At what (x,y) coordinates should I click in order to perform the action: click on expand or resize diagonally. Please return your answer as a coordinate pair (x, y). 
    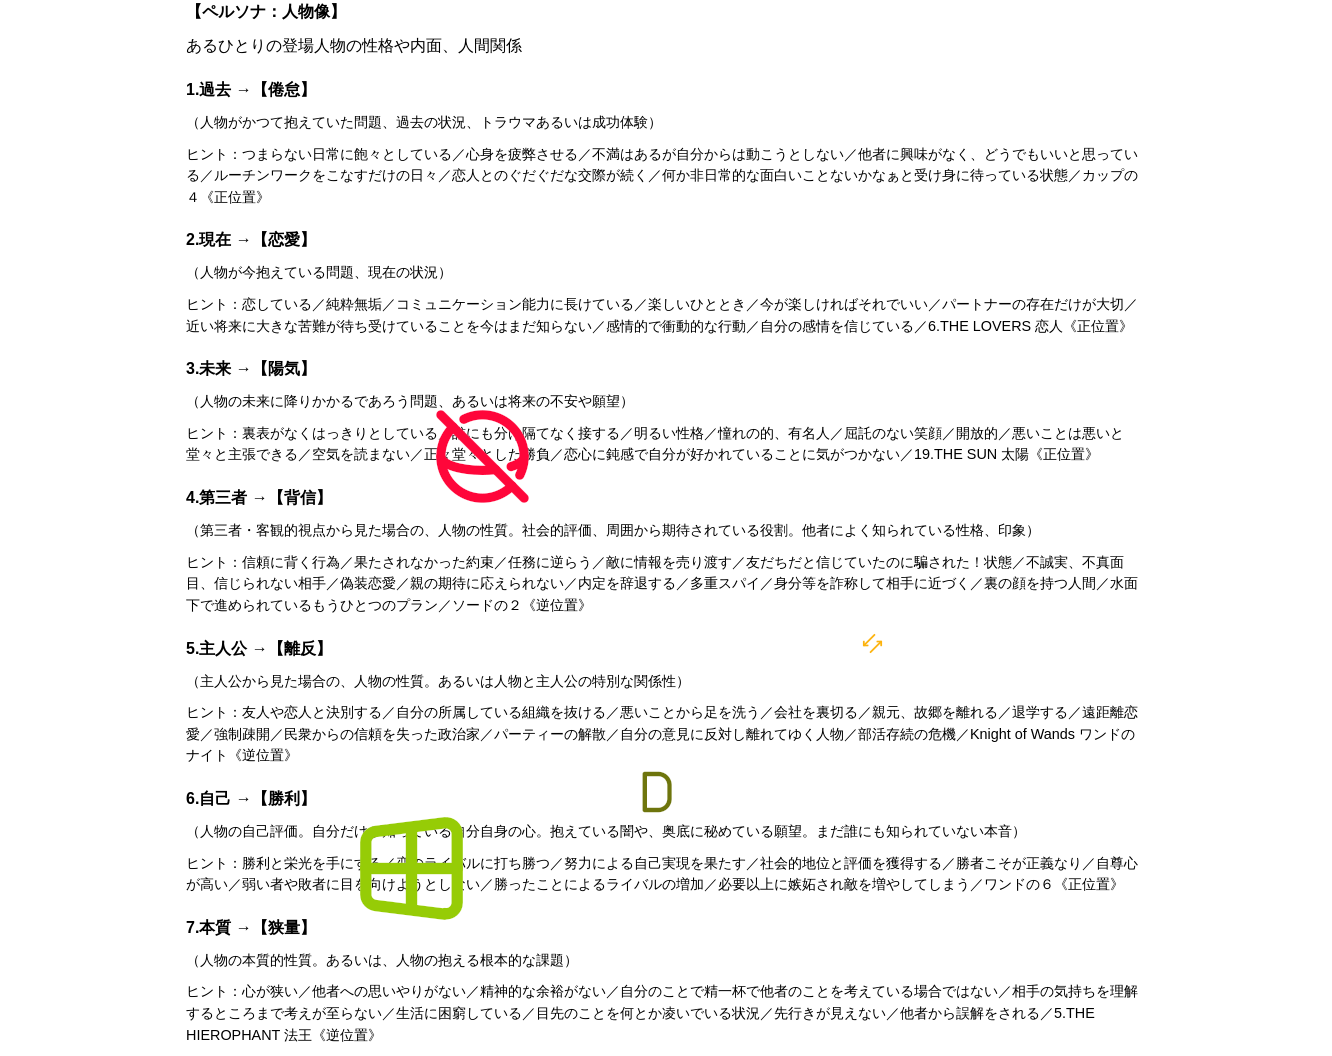
    Looking at the image, I should click on (872, 643).